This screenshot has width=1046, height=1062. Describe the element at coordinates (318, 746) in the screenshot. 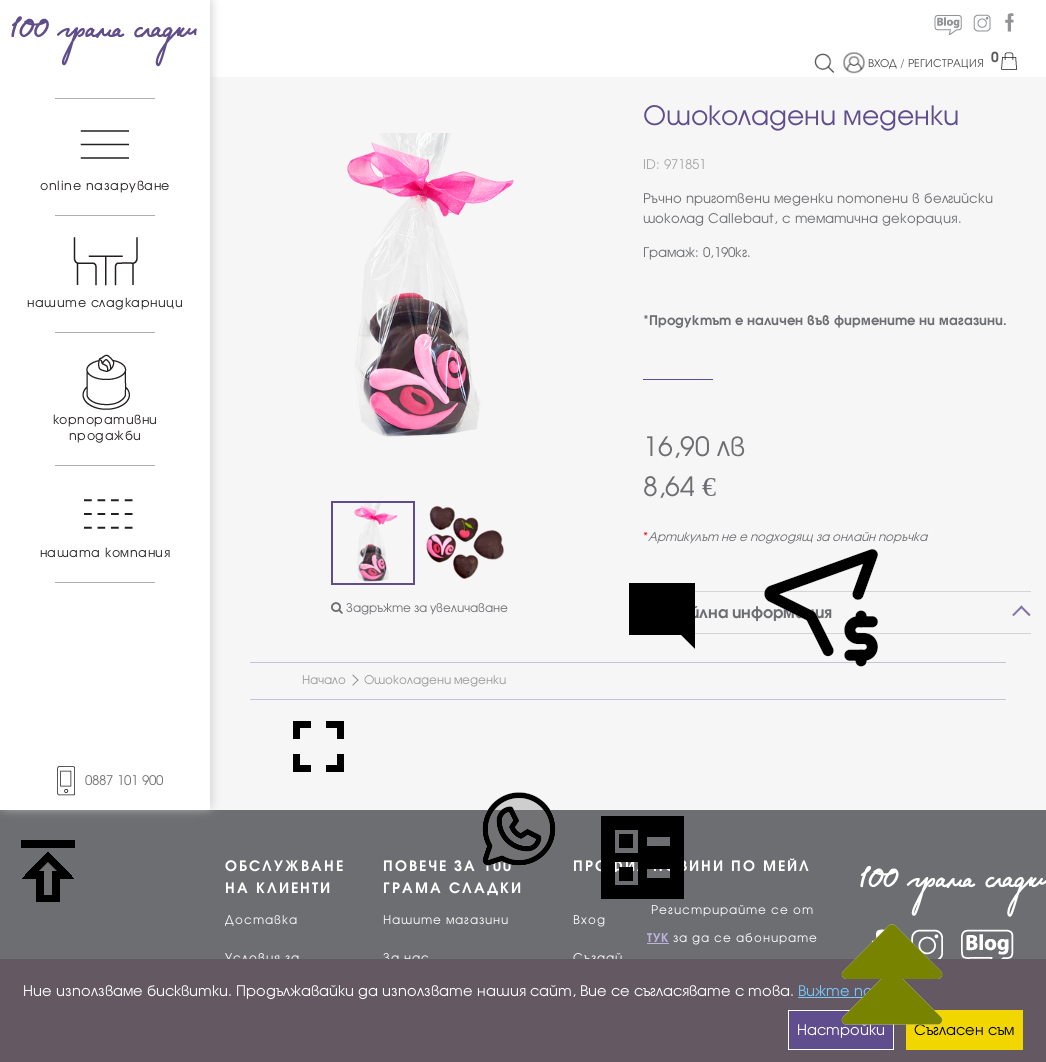

I see `expand to fullscreen mode` at that location.